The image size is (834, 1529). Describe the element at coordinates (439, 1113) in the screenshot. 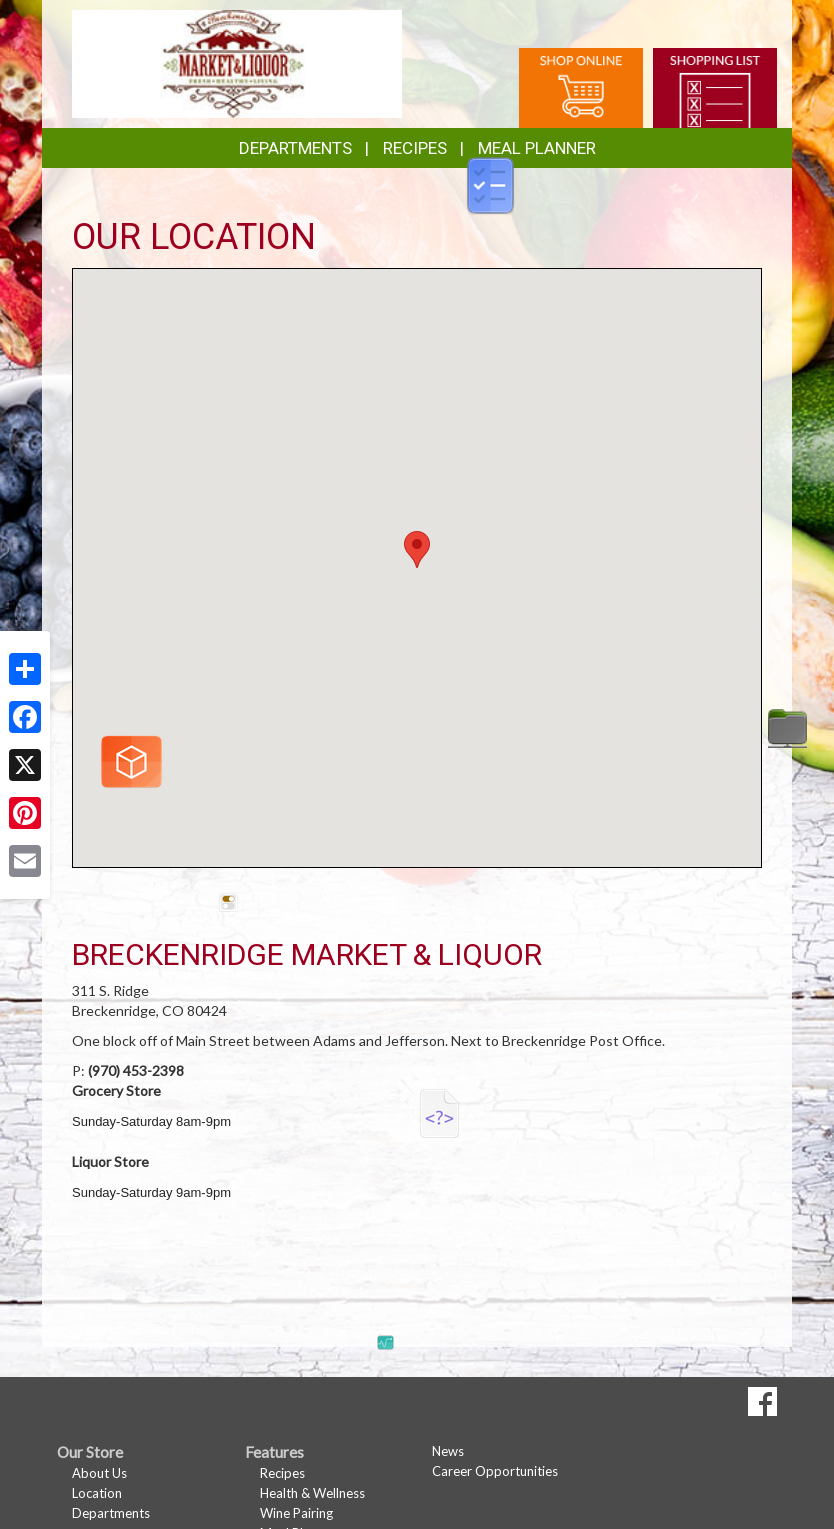

I see `indicates a PHP script or code file` at that location.